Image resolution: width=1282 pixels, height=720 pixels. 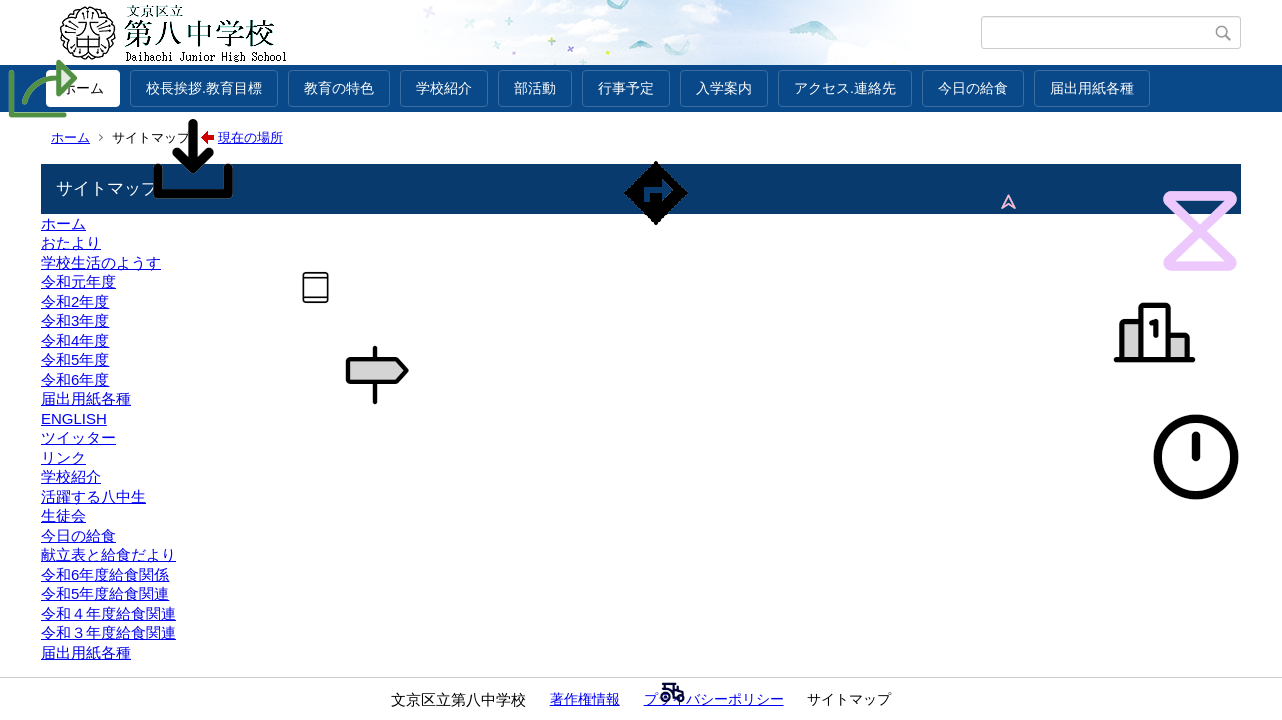 What do you see at coordinates (672, 692) in the screenshot?
I see `access farming or agricultural features` at bounding box center [672, 692].